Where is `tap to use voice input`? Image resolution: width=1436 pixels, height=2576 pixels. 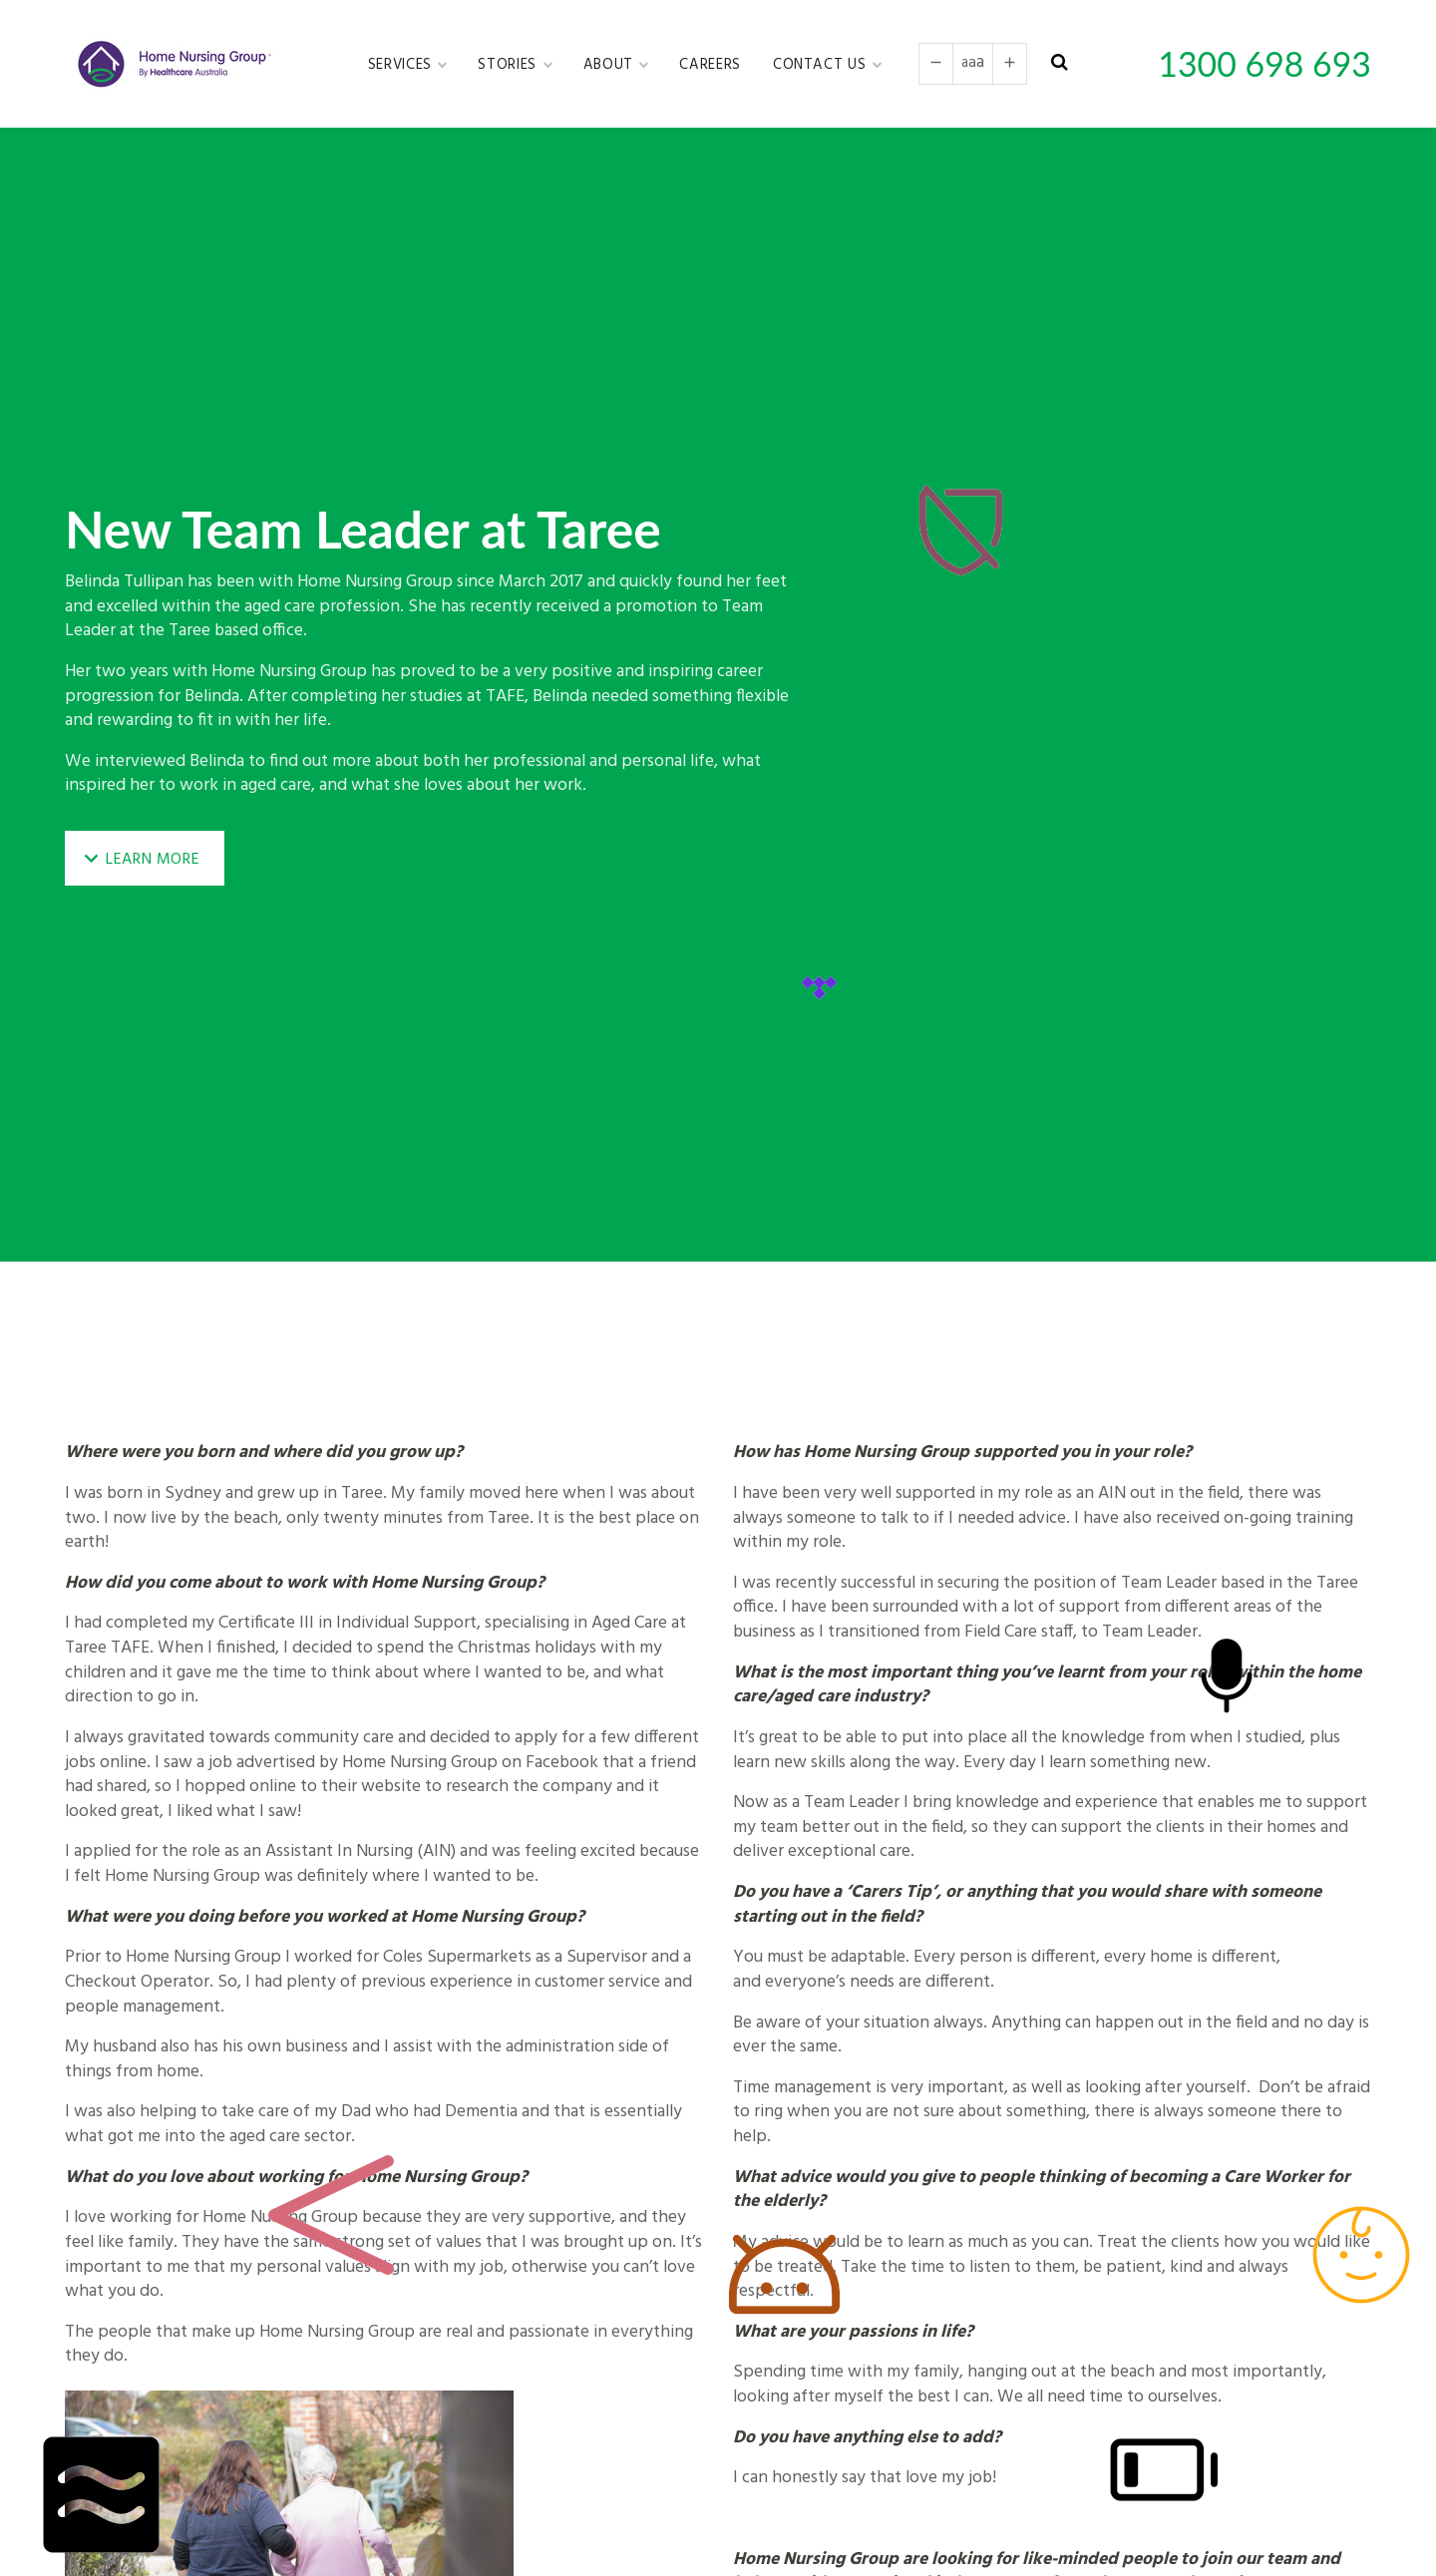 tap to use voice input is located at coordinates (1227, 1674).